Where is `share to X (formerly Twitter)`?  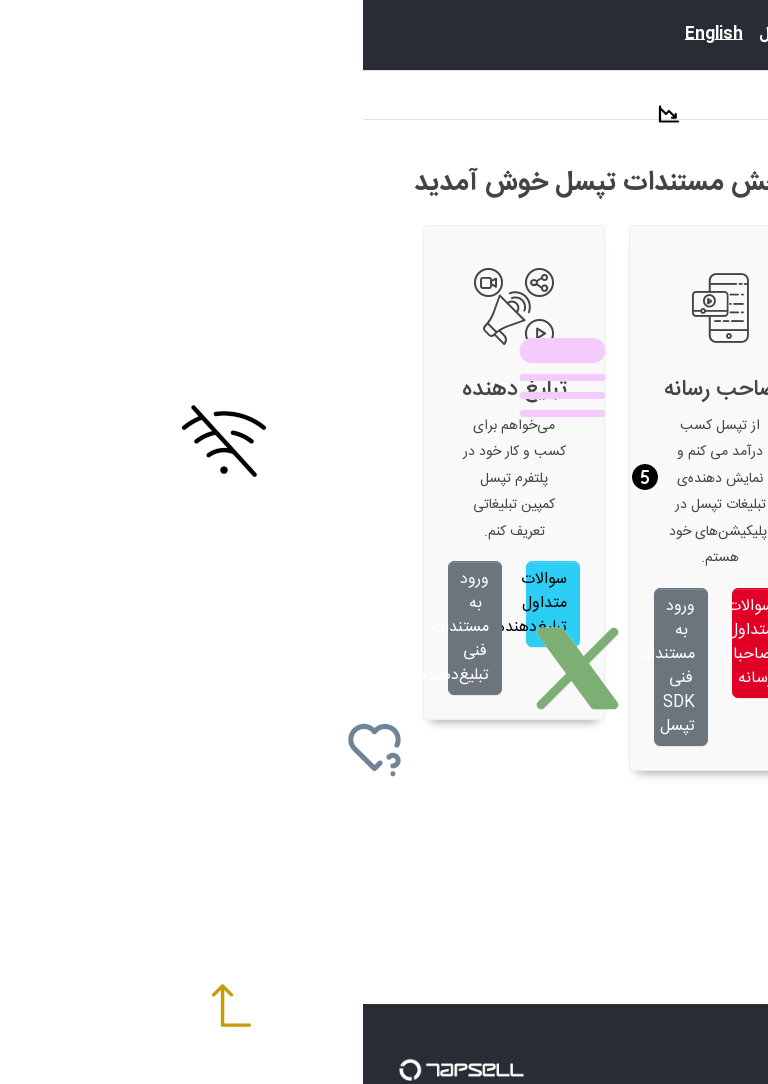 share to X (formerly Twitter) is located at coordinates (577, 668).